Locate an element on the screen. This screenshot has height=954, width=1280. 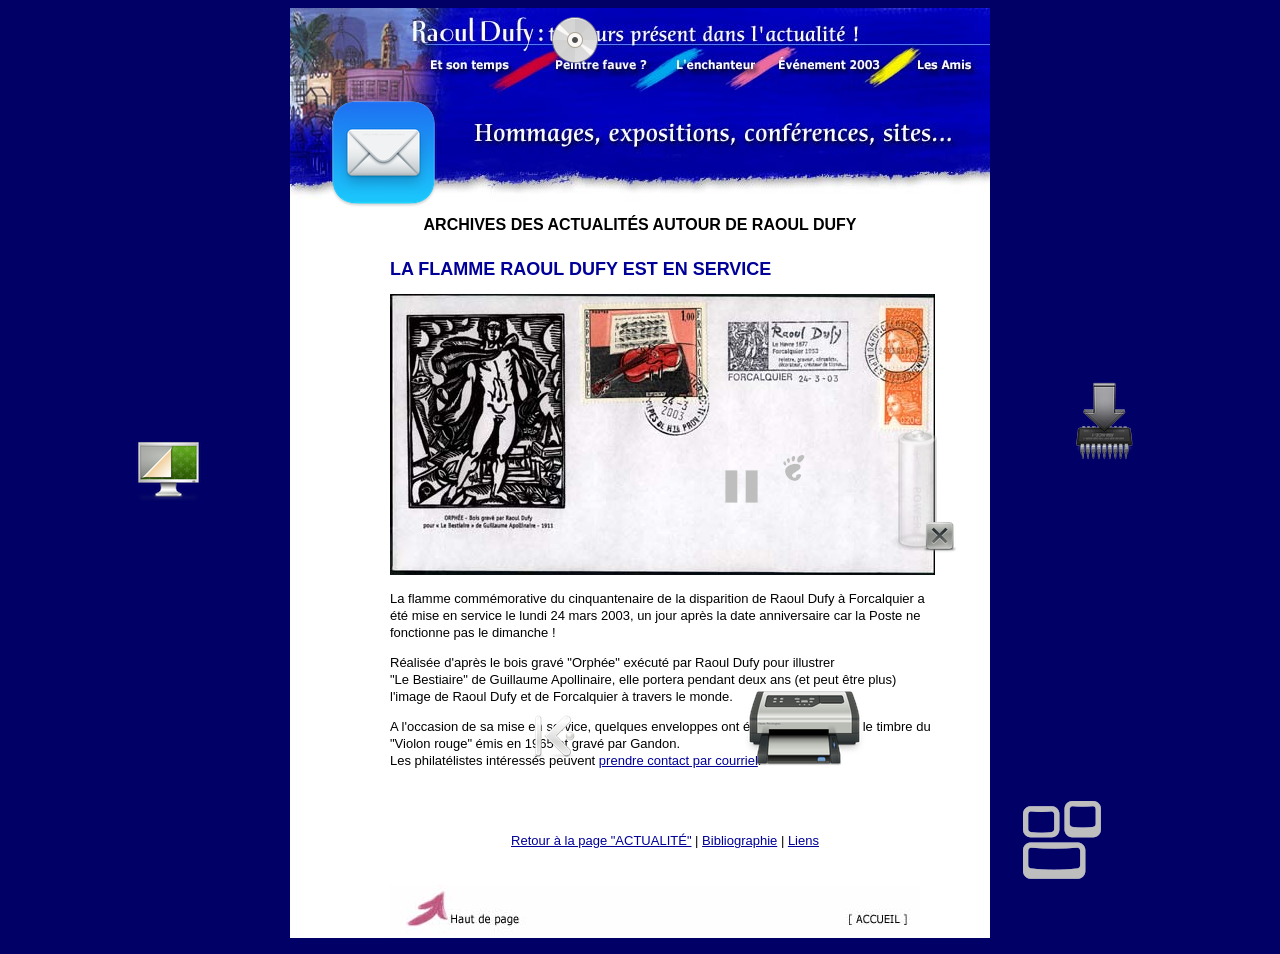
change desktop wallpaper is located at coordinates (168, 468).